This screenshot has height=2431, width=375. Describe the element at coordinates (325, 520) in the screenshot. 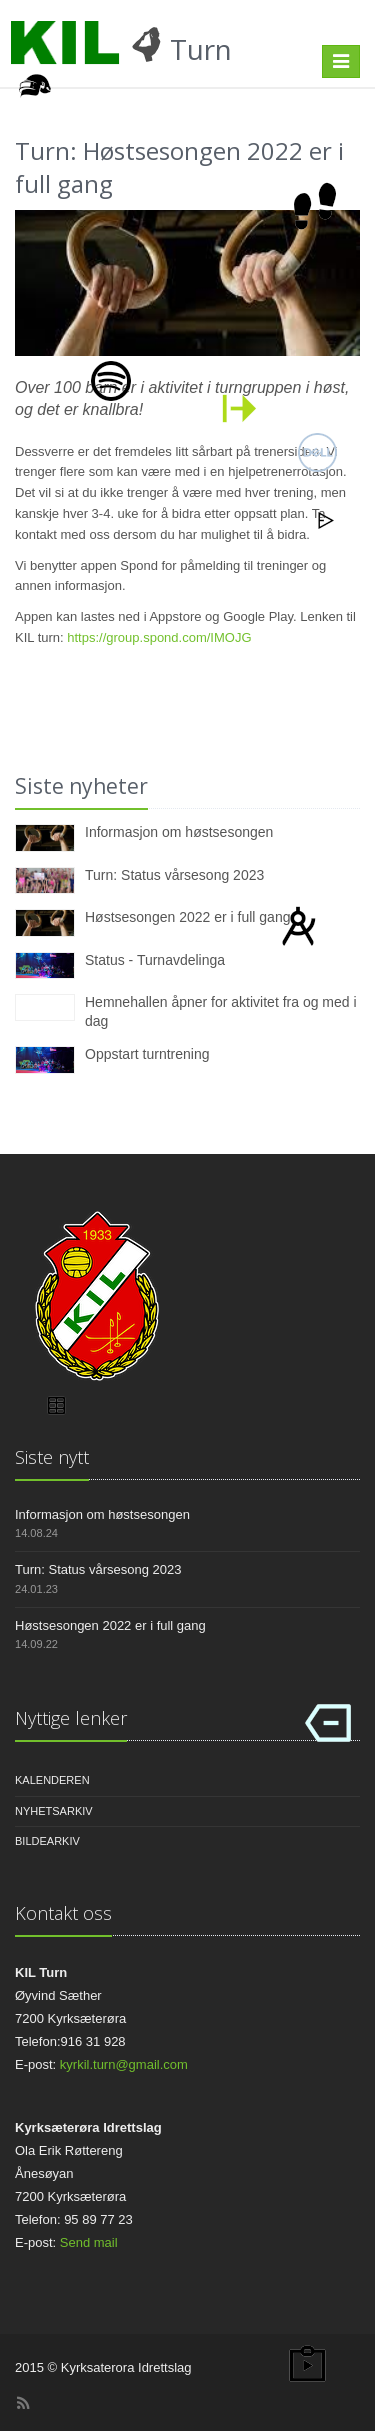

I see `send a message` at that location.